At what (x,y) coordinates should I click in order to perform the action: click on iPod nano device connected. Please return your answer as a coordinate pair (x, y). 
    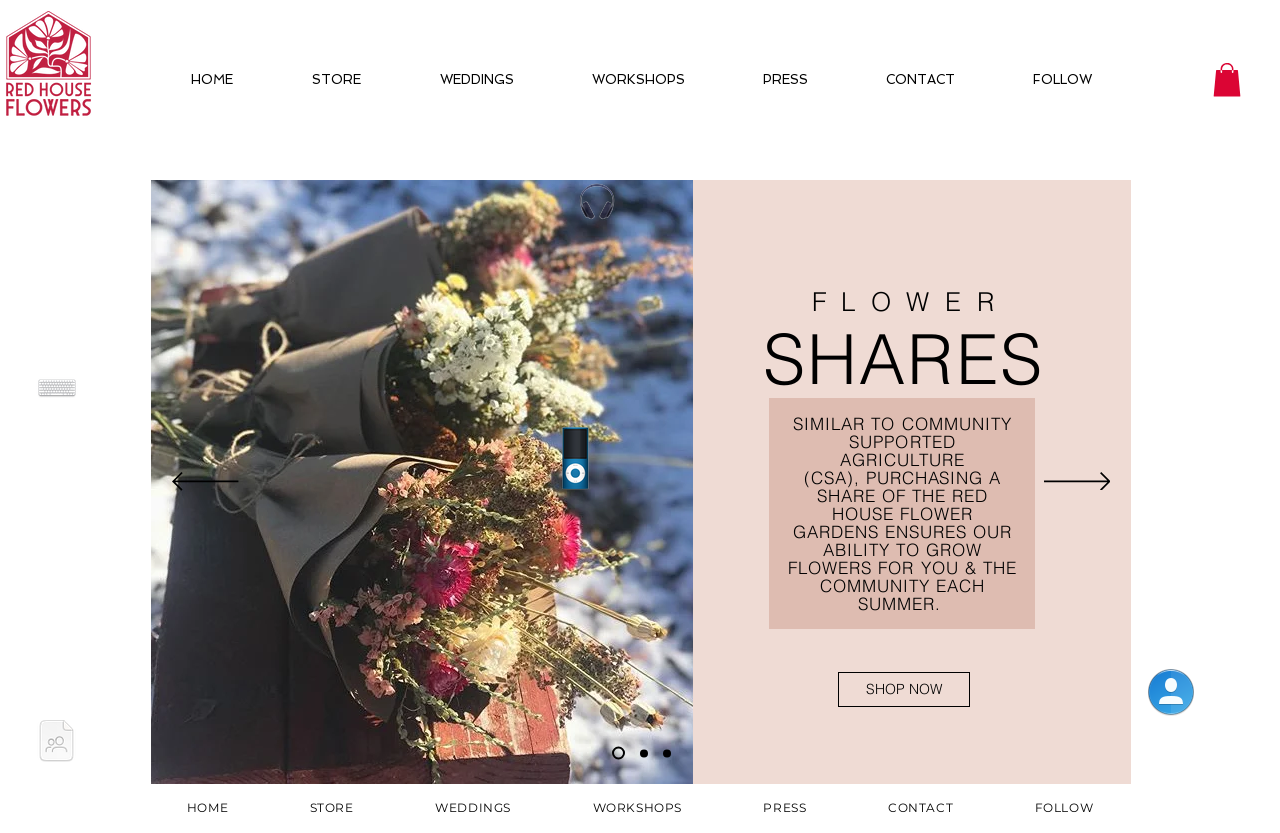
    Looking at the image, I should click on (575, 459).